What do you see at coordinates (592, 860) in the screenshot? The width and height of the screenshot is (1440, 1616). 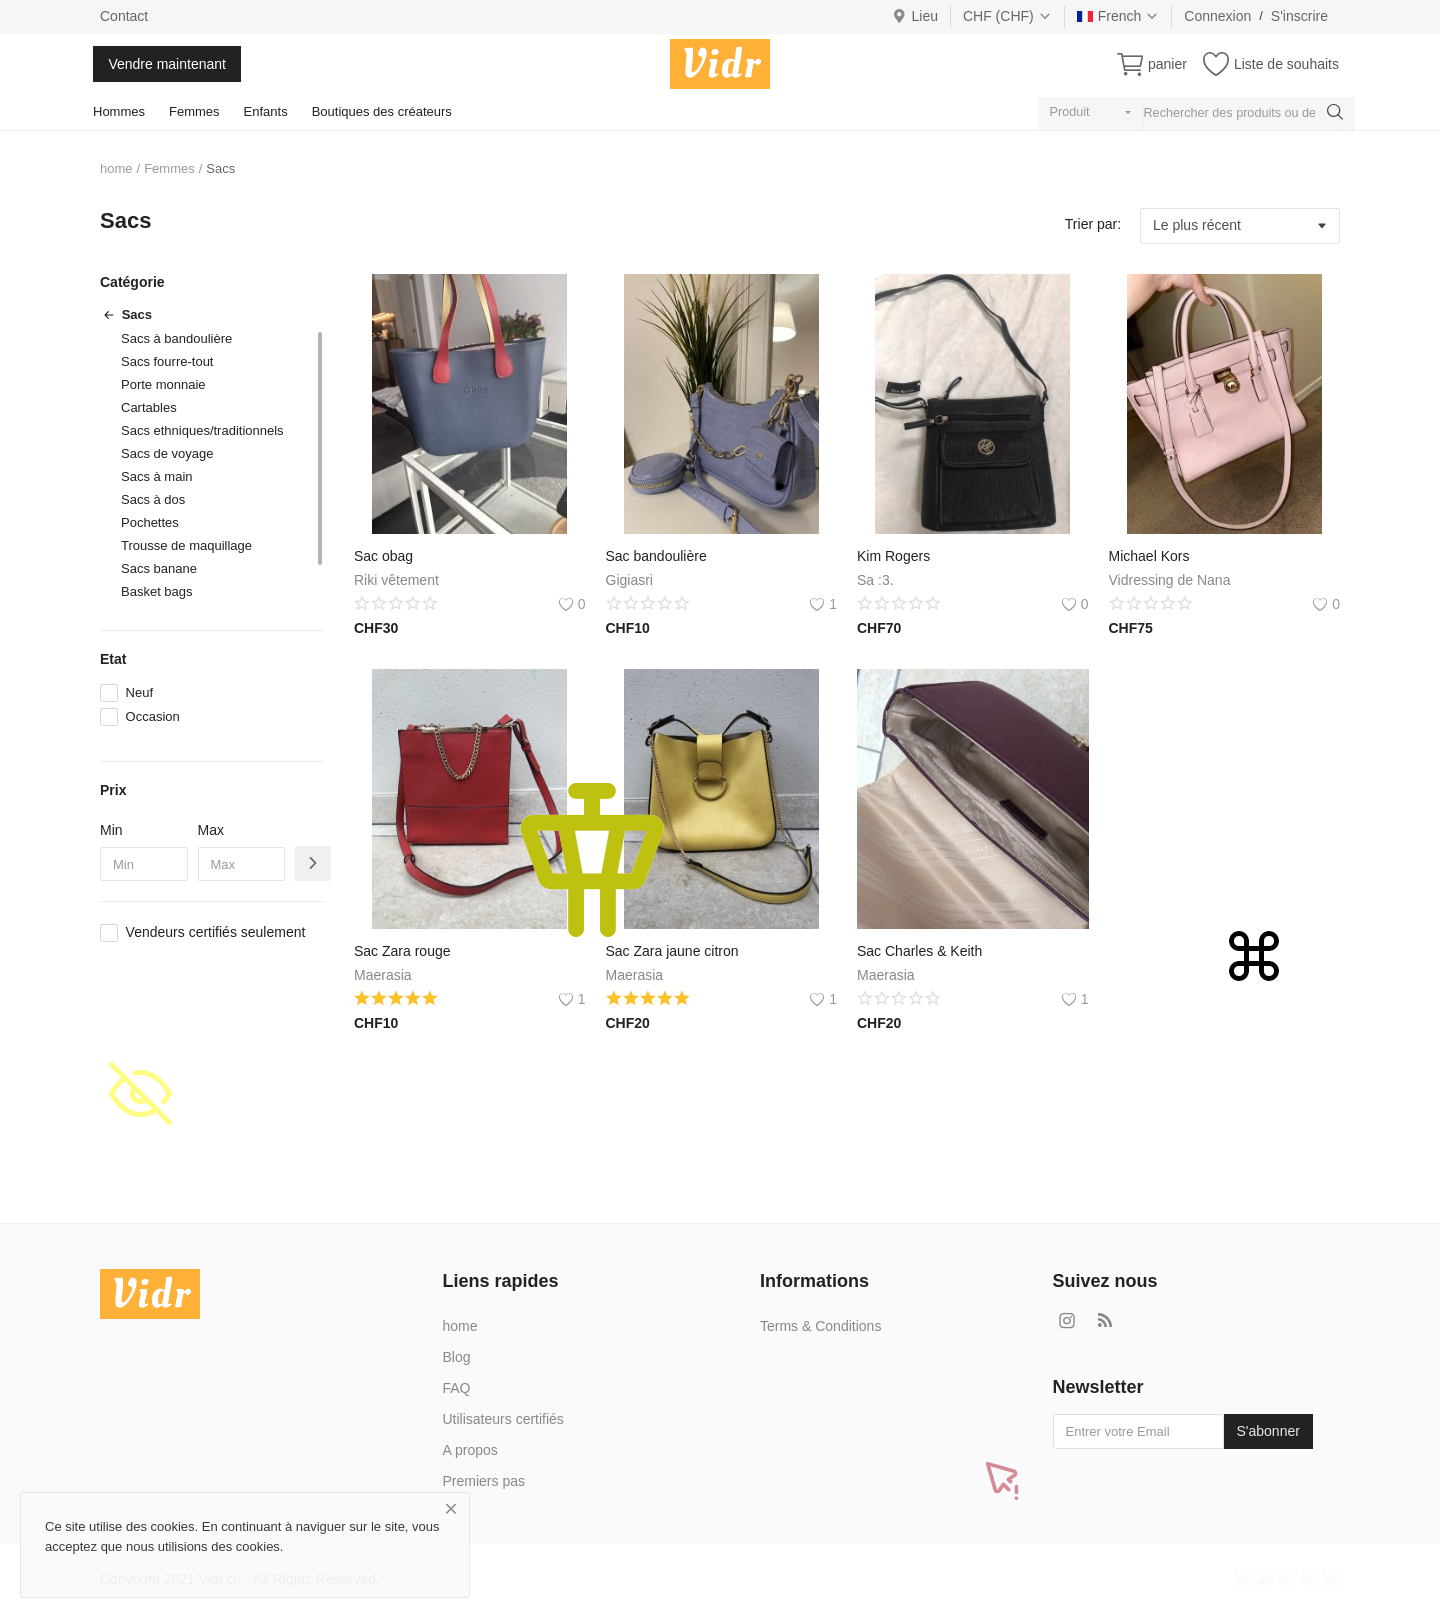 I see `access air traffic control features` at bounding box center [592, 860].